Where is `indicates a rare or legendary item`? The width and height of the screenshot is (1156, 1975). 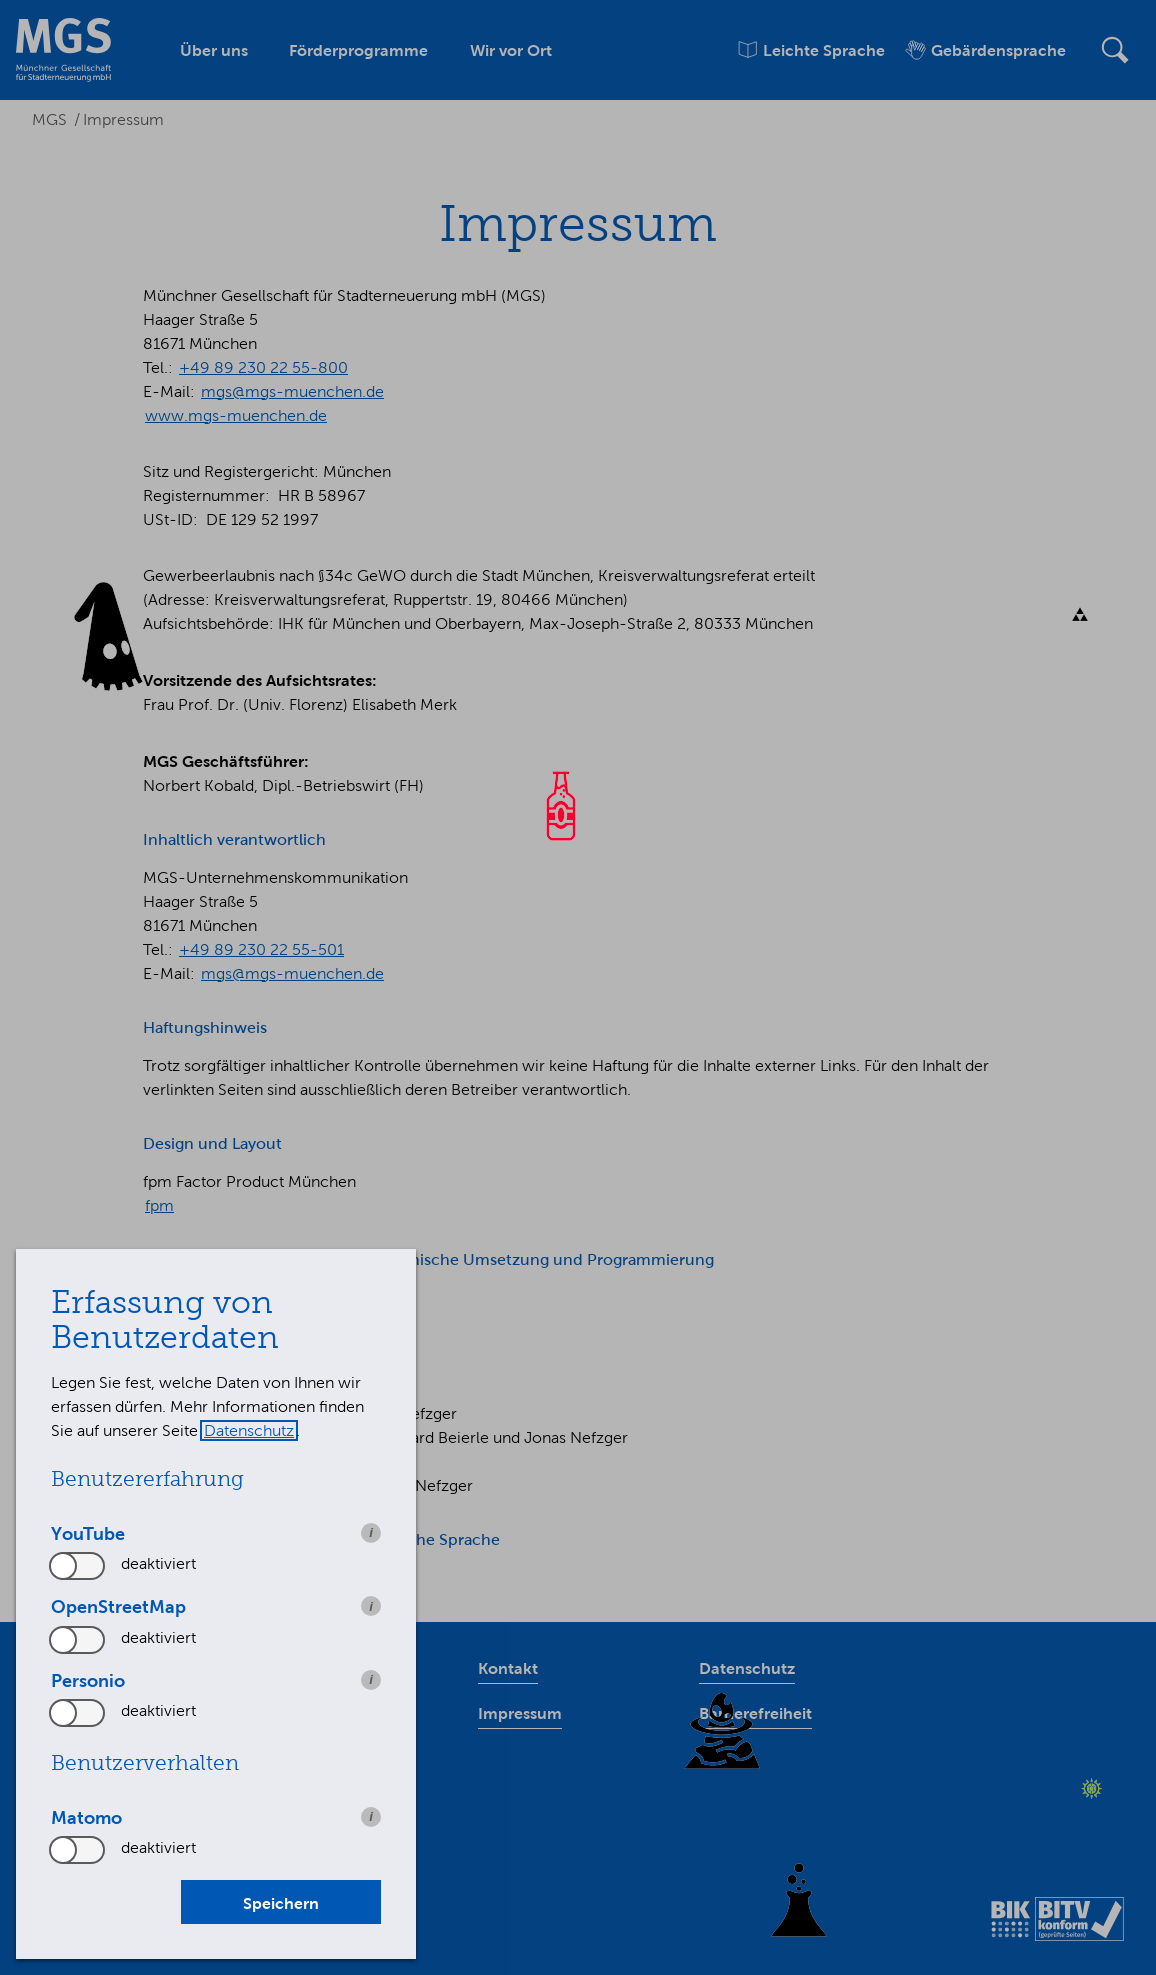
indicates a rare or legendary item is located at coordinates (1091, 1788).